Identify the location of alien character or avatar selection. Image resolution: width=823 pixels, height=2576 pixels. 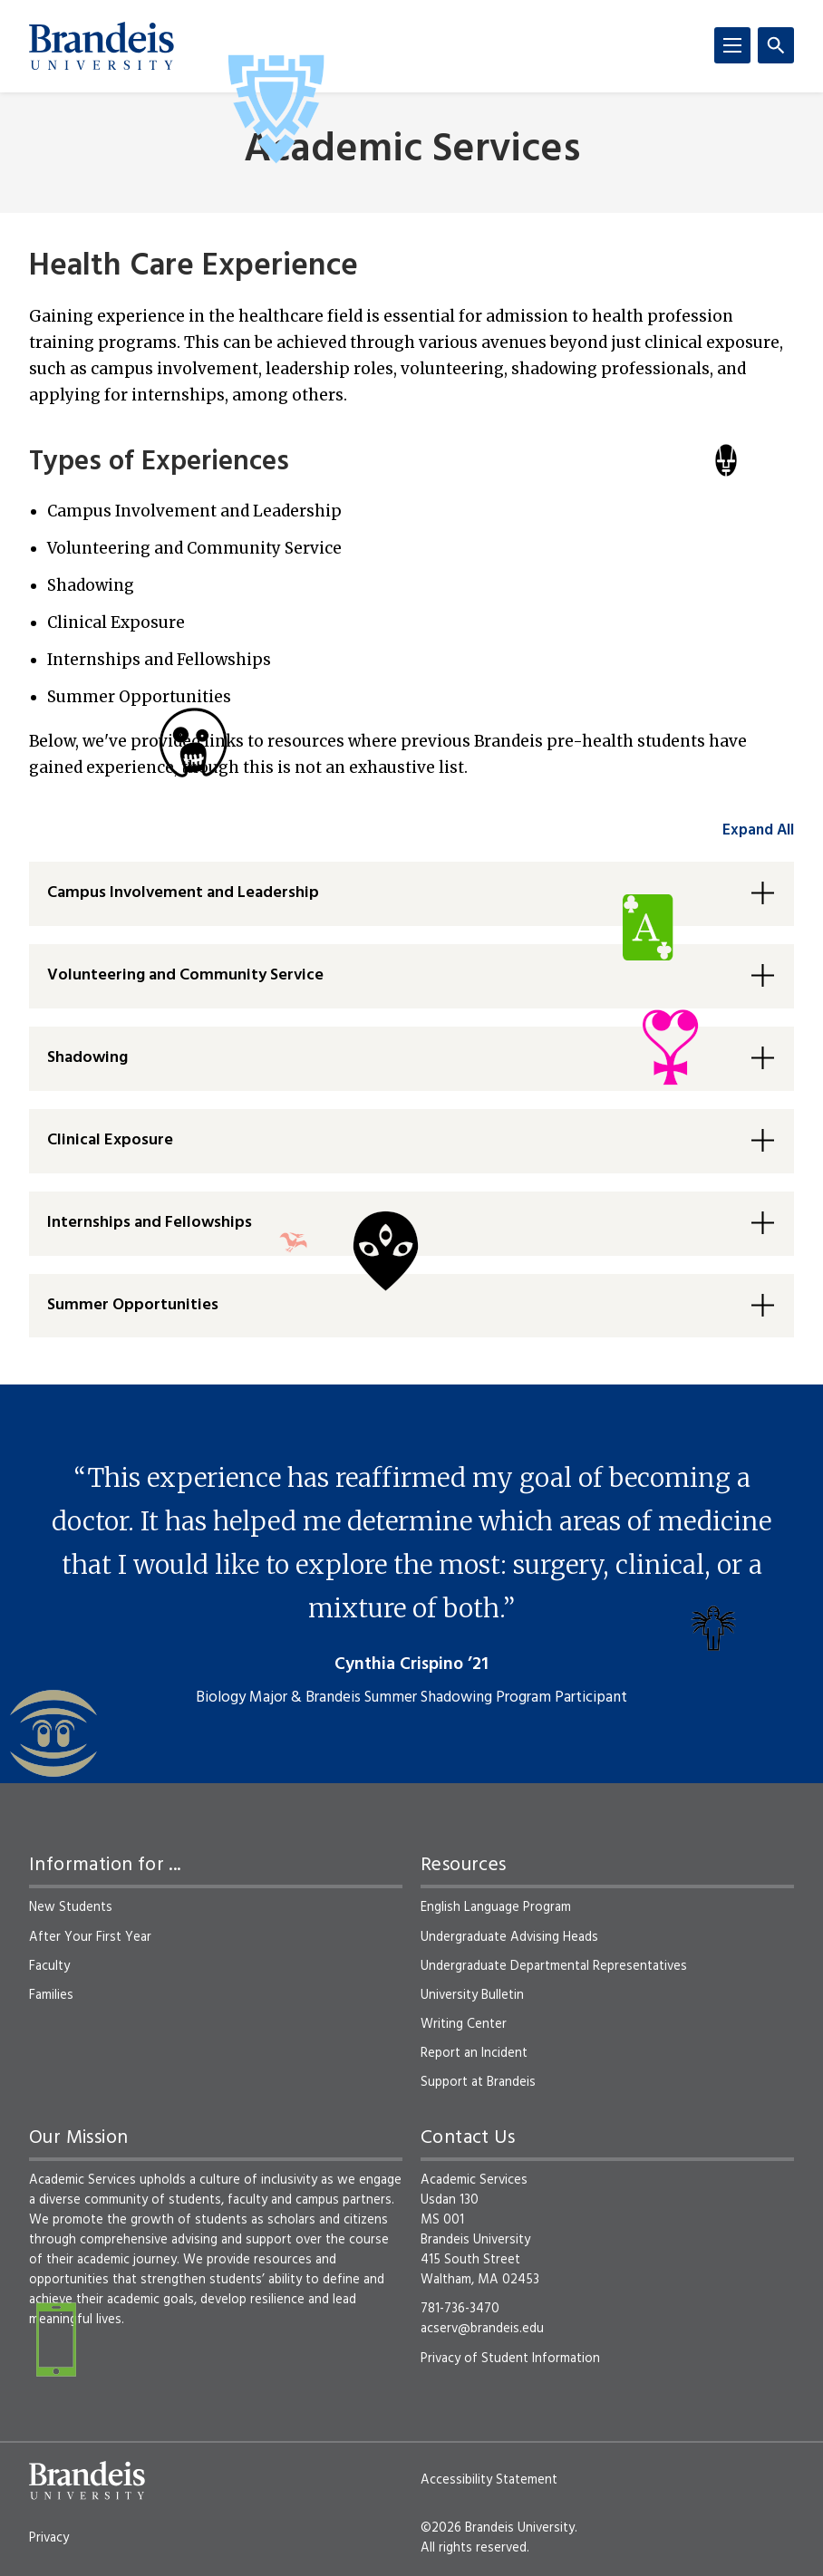
(385, 1250).